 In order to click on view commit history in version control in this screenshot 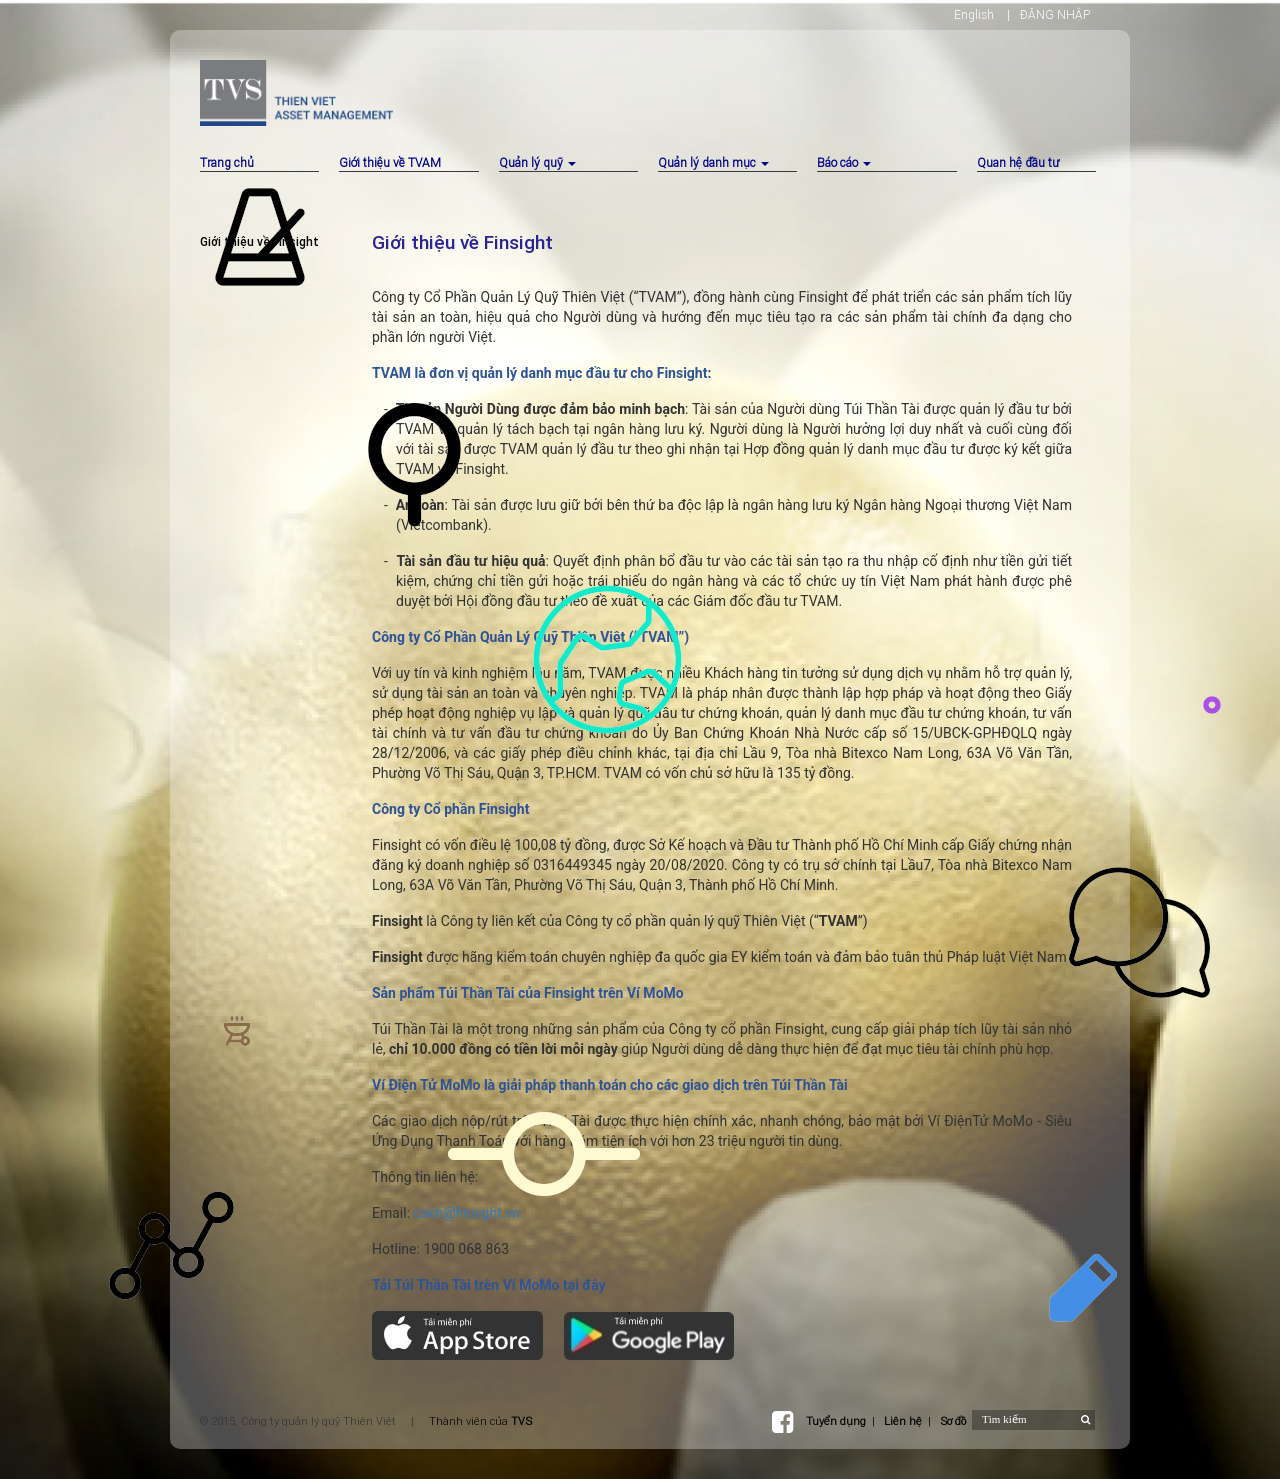, I will do `click(544, 1154)`.